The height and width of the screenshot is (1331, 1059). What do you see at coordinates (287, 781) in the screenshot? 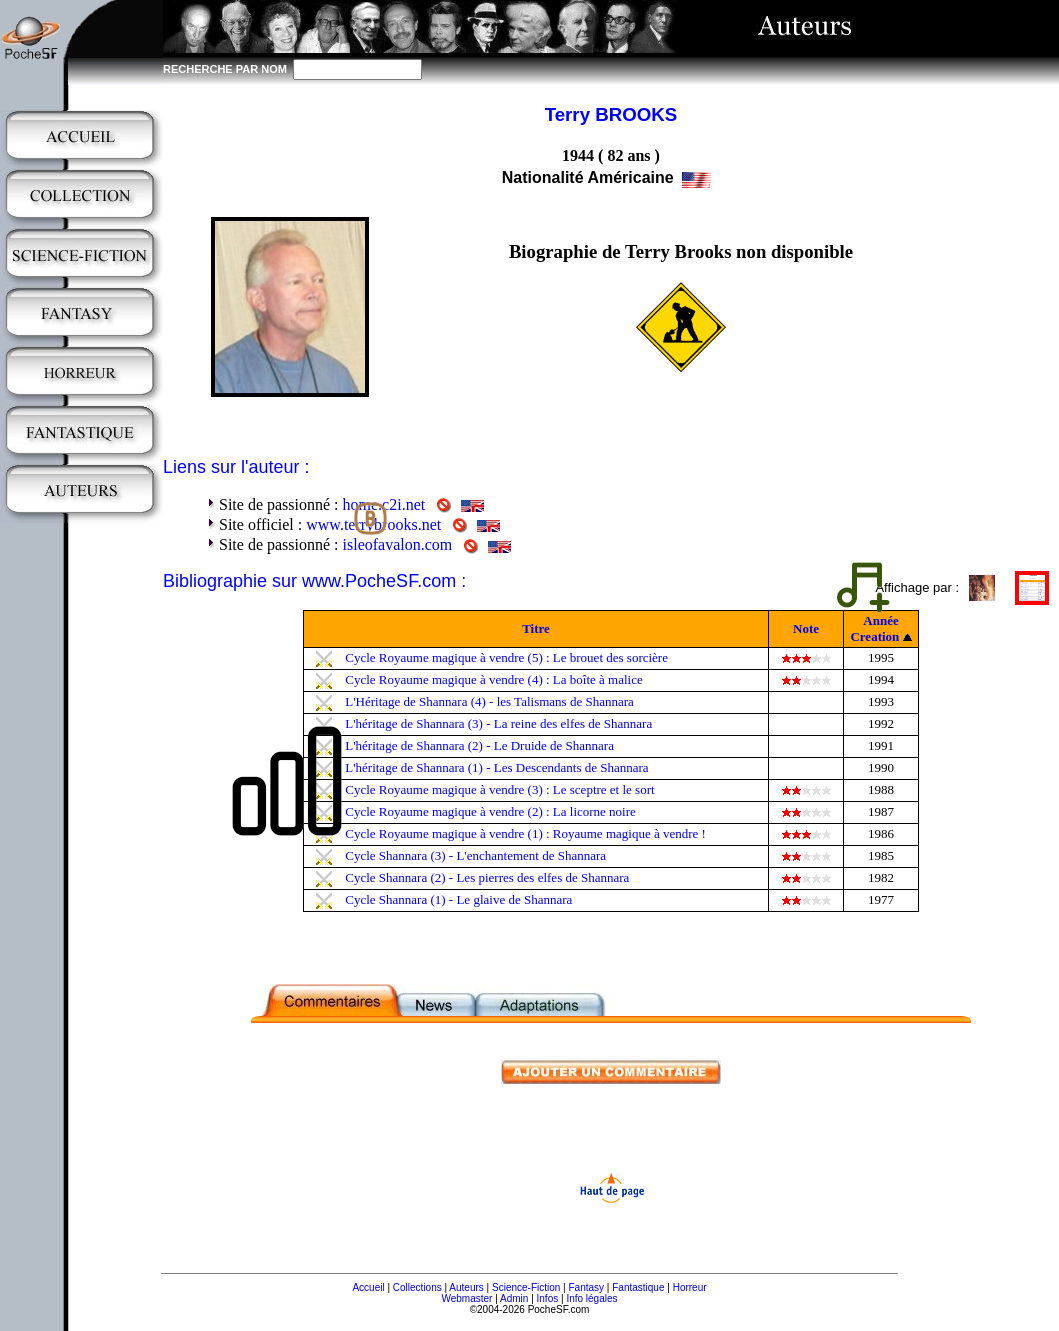
I see `view analytics and statistics` at bounding box center [287, 781].